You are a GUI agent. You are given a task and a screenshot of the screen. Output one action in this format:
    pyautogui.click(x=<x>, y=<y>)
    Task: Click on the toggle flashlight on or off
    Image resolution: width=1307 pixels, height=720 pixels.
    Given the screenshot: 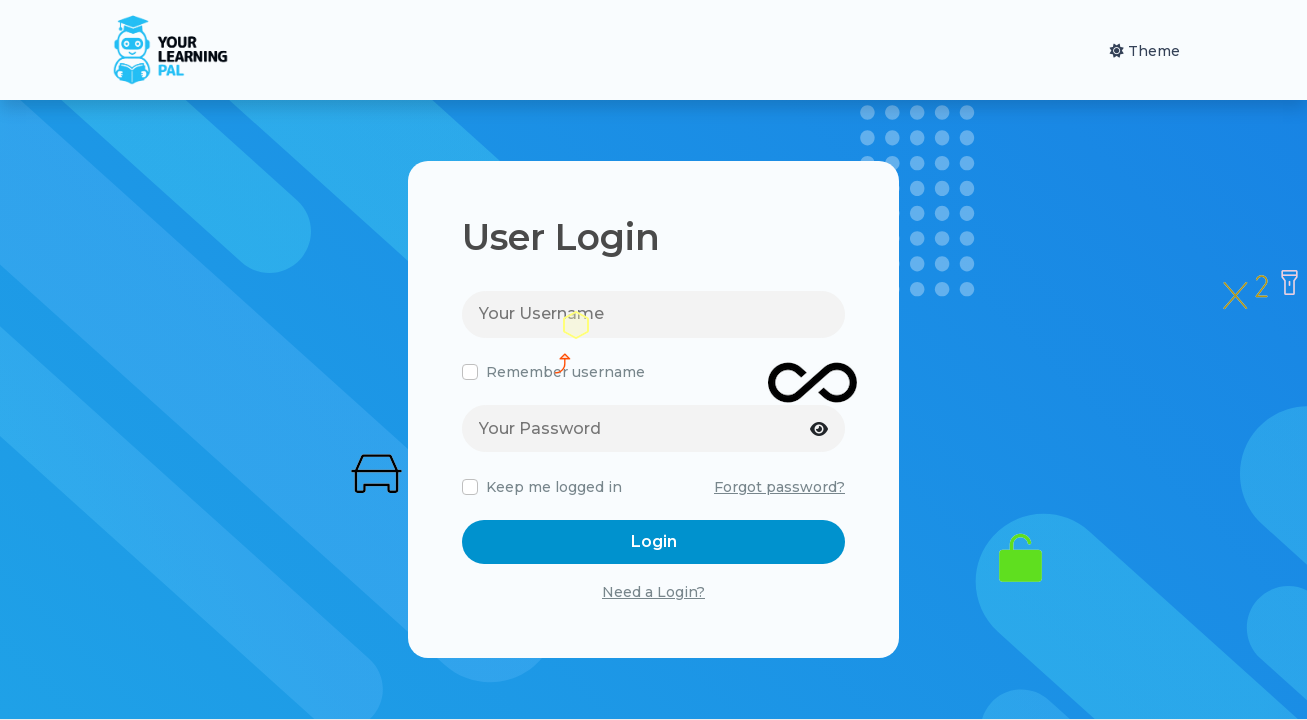 What is the action you would take?
    pyautogui.click(x=1289, y=282)
    